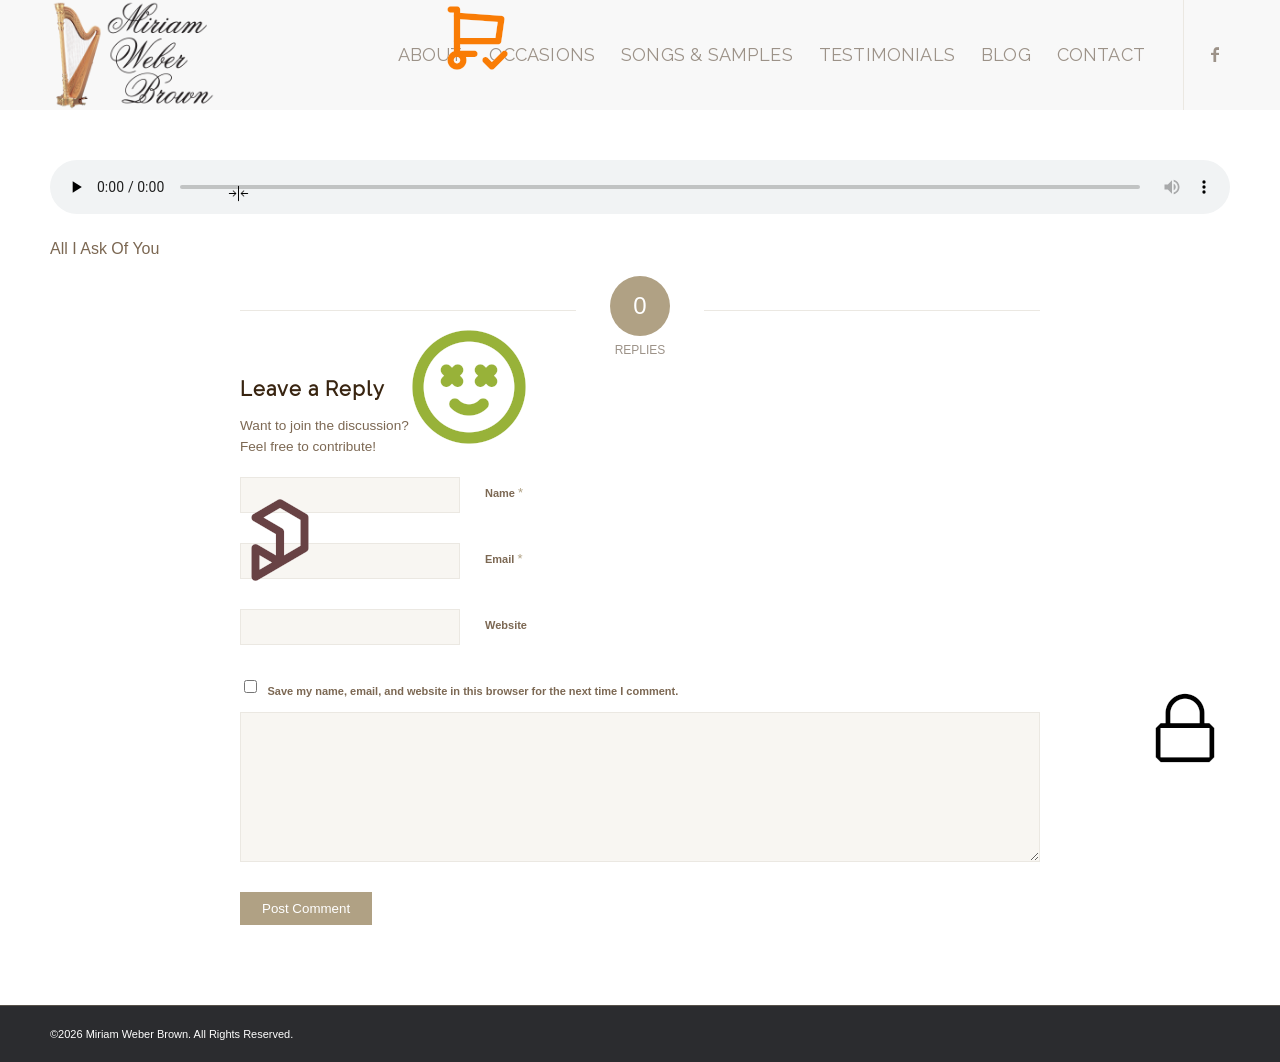 Image resolution: width=1280 pixels, height=1062 pixels. I want to click on collapse content horizontally, so click(238, 193).